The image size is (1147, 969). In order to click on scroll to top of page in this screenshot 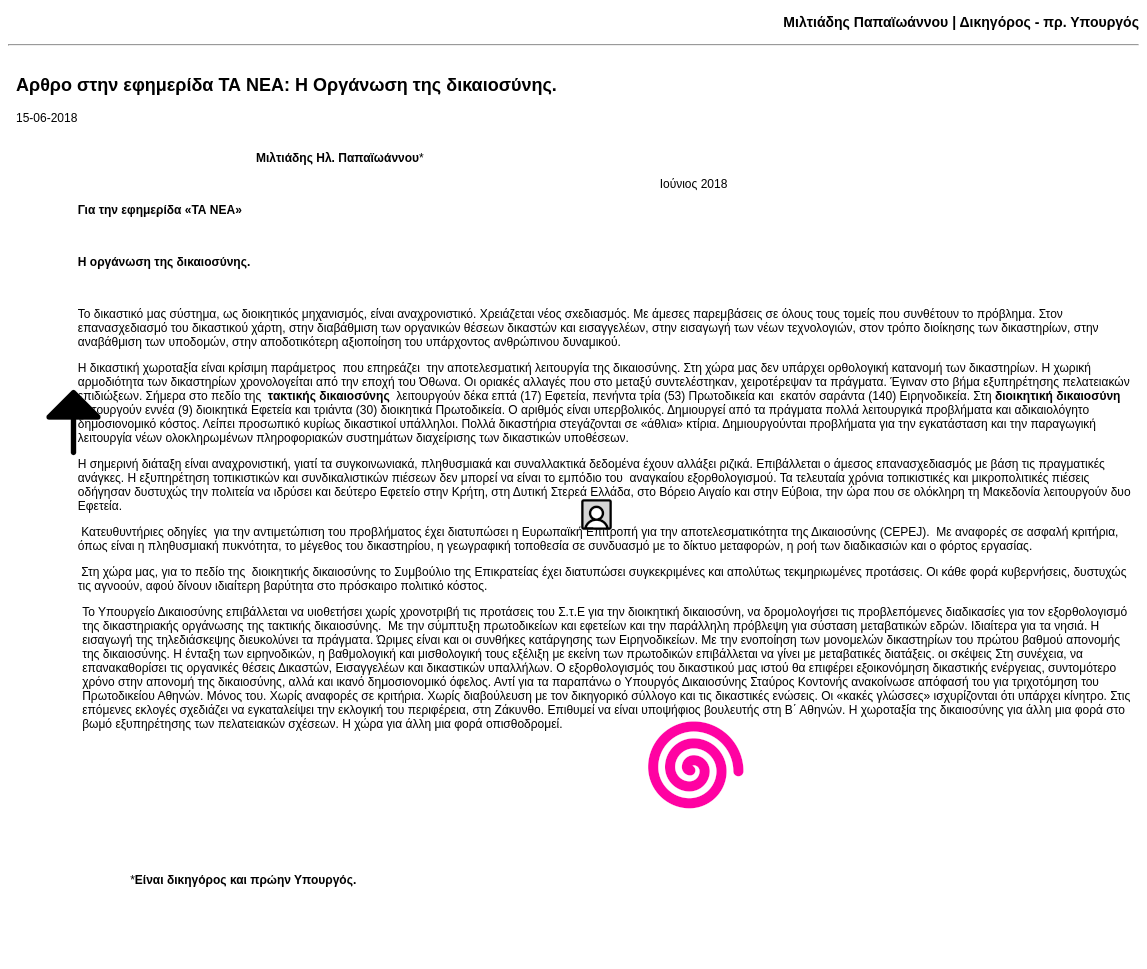, I will do `click(73, 422)`.